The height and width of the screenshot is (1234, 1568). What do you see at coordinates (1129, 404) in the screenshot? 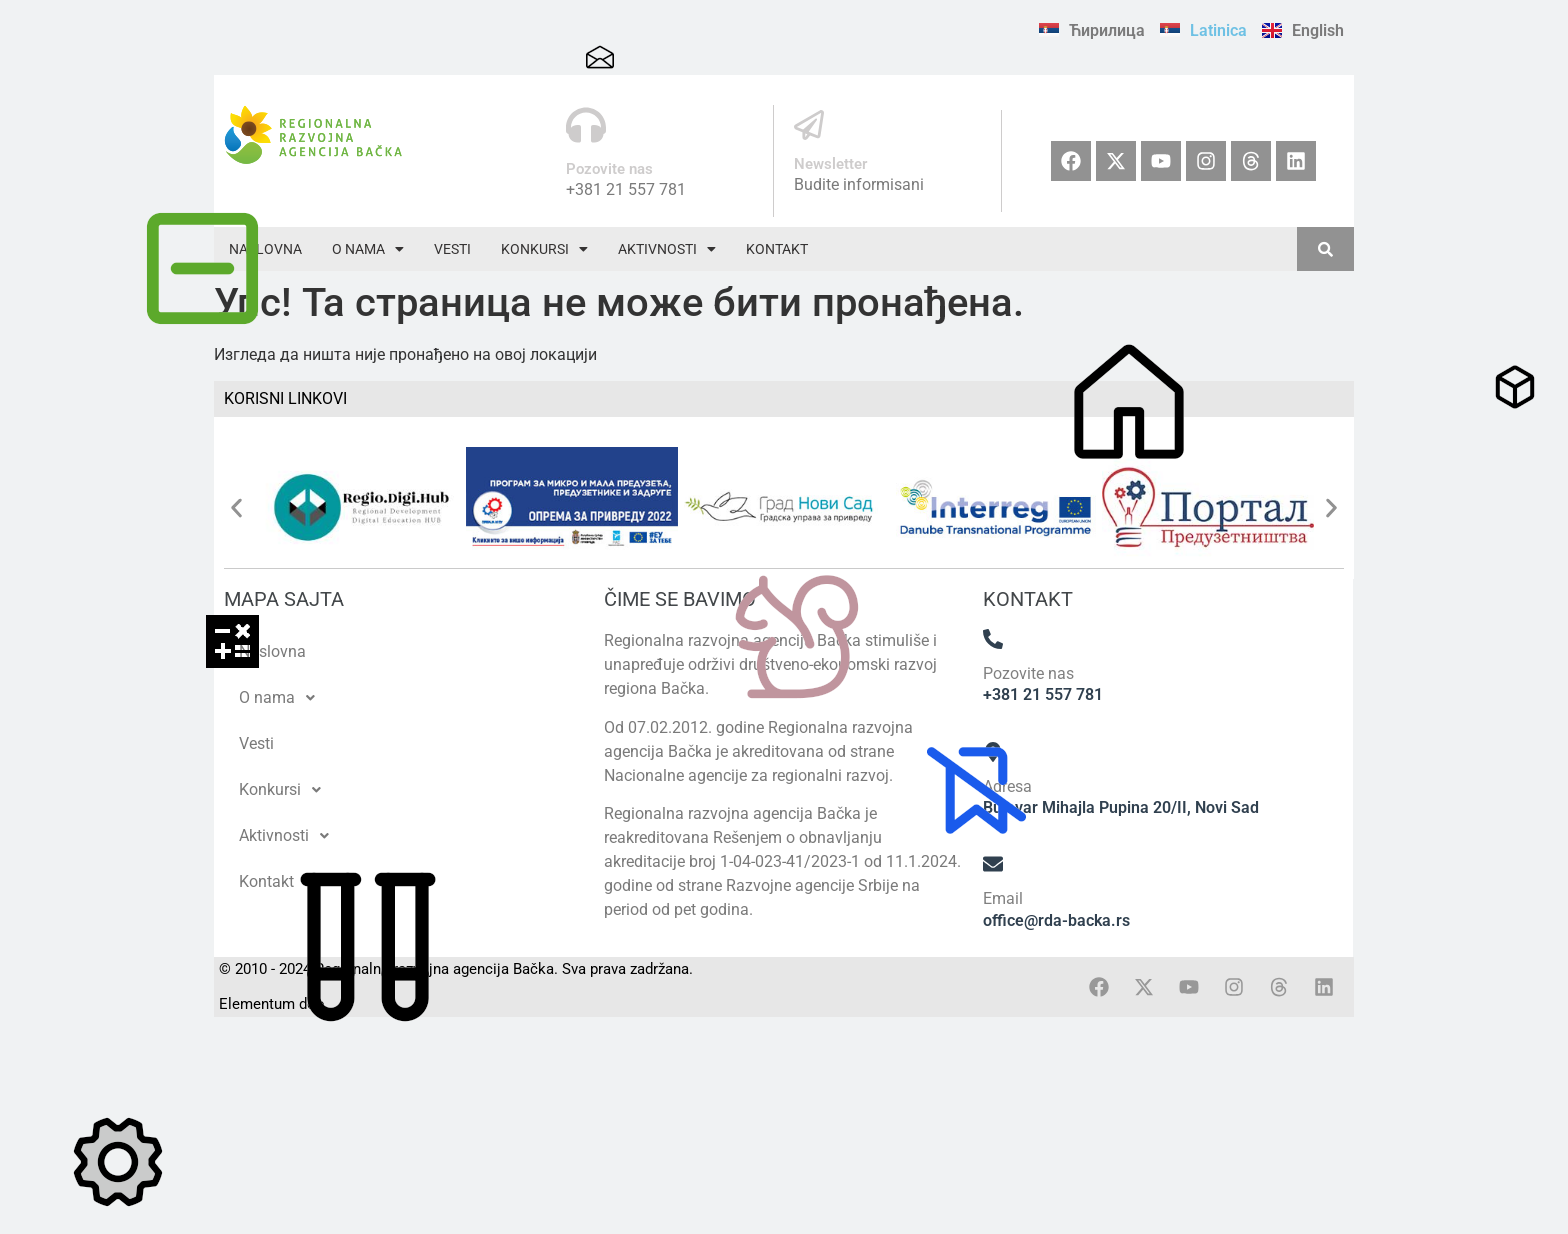
I see `navigate to home screen` at bounding box center [1129, 404].